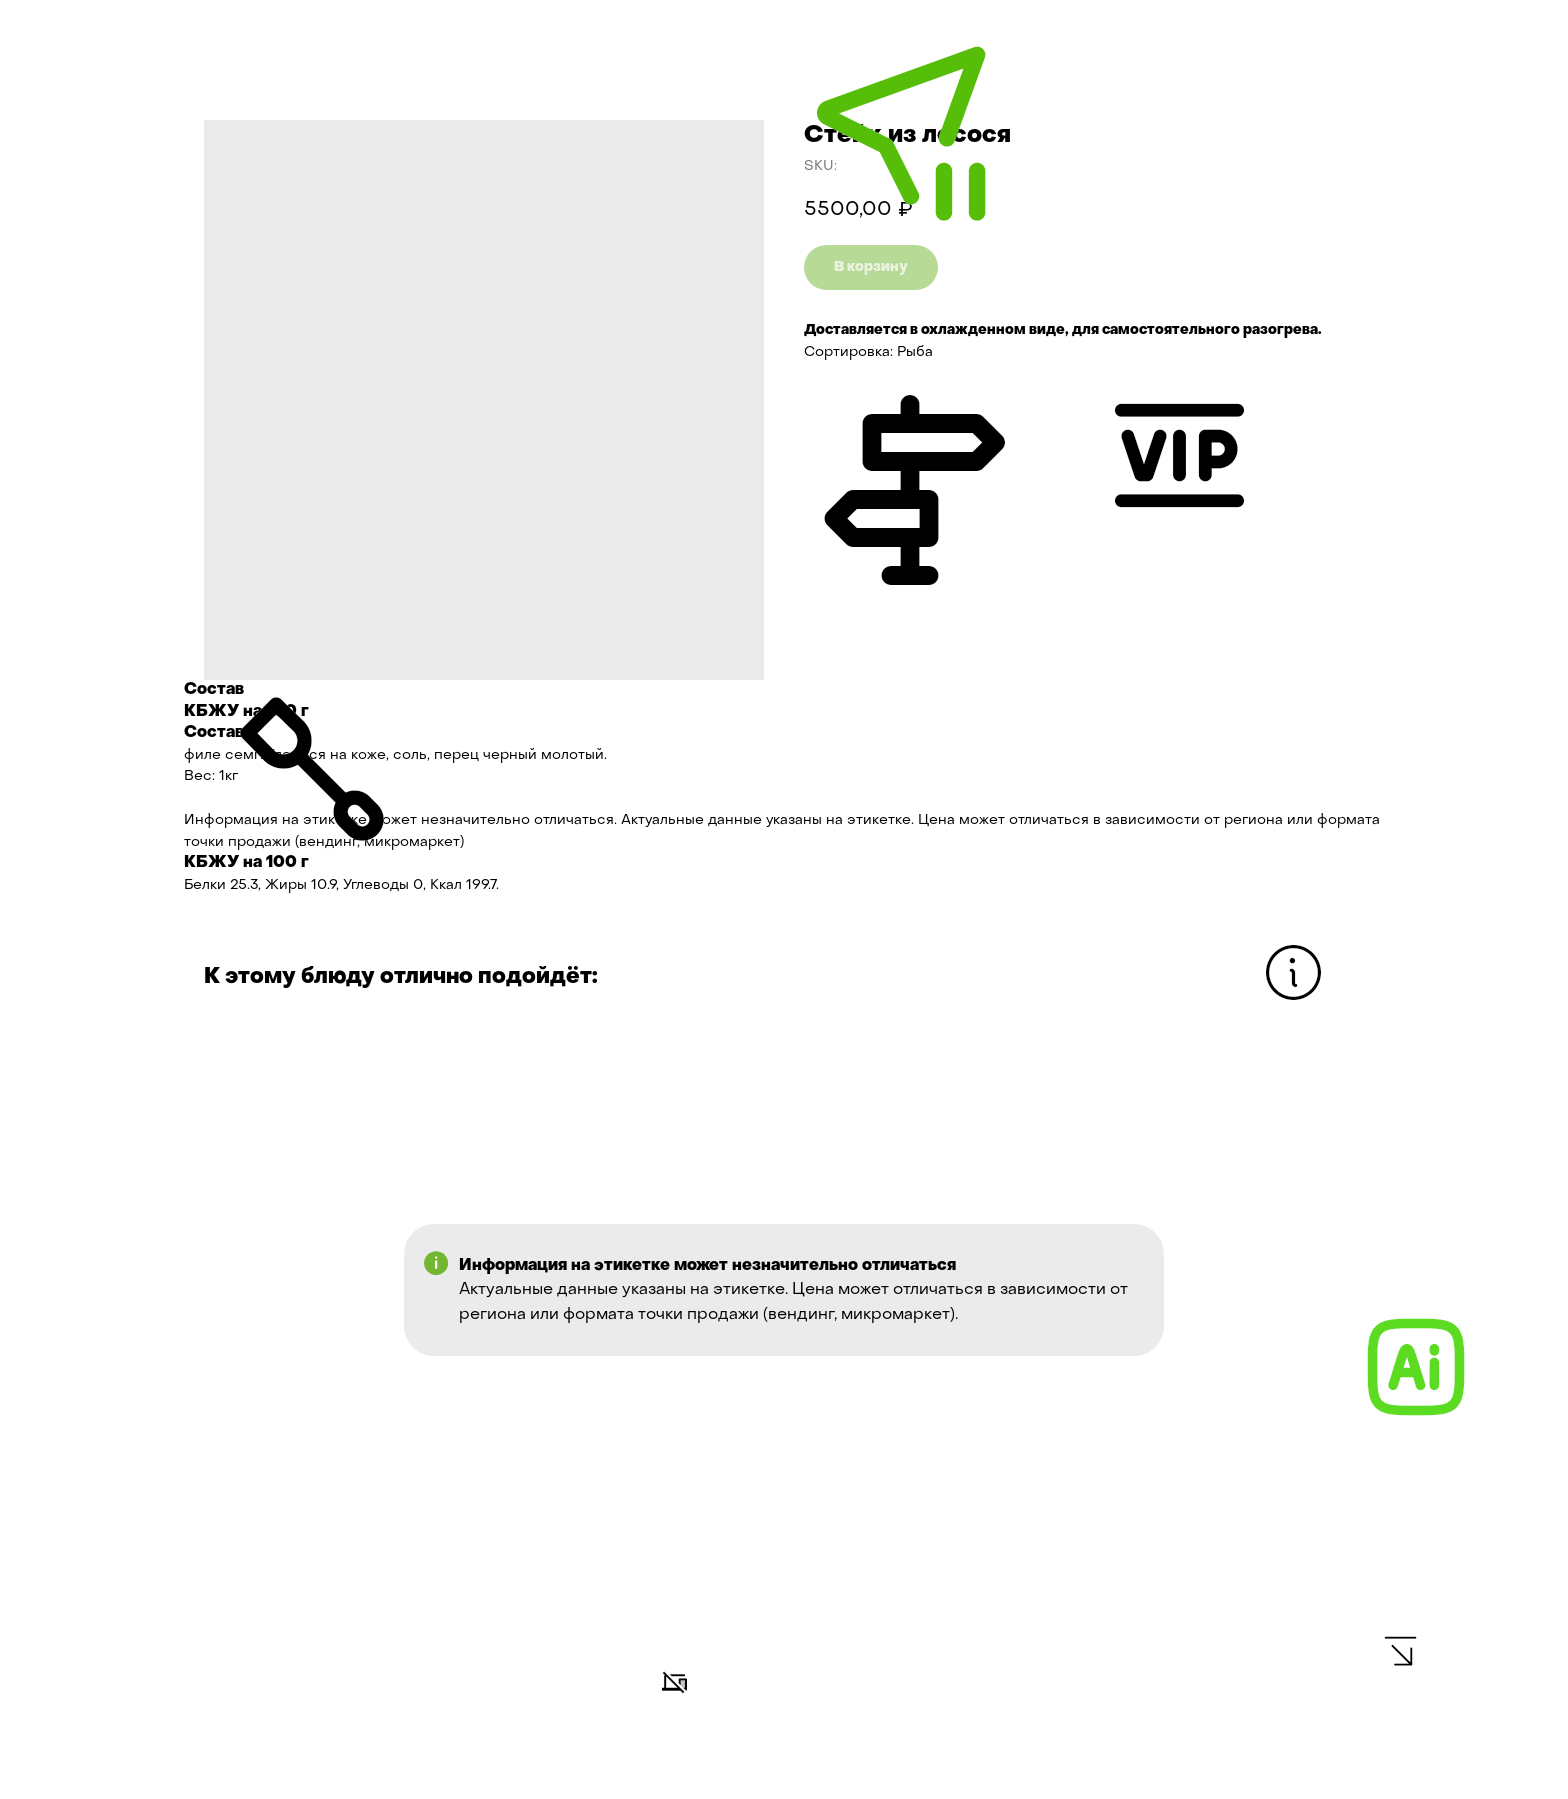 The width and height of the screenshot is (1568, 1799). Describe the element at coordinates (910, 490) in the screenshot. I see `get directions to a destination` at that location.